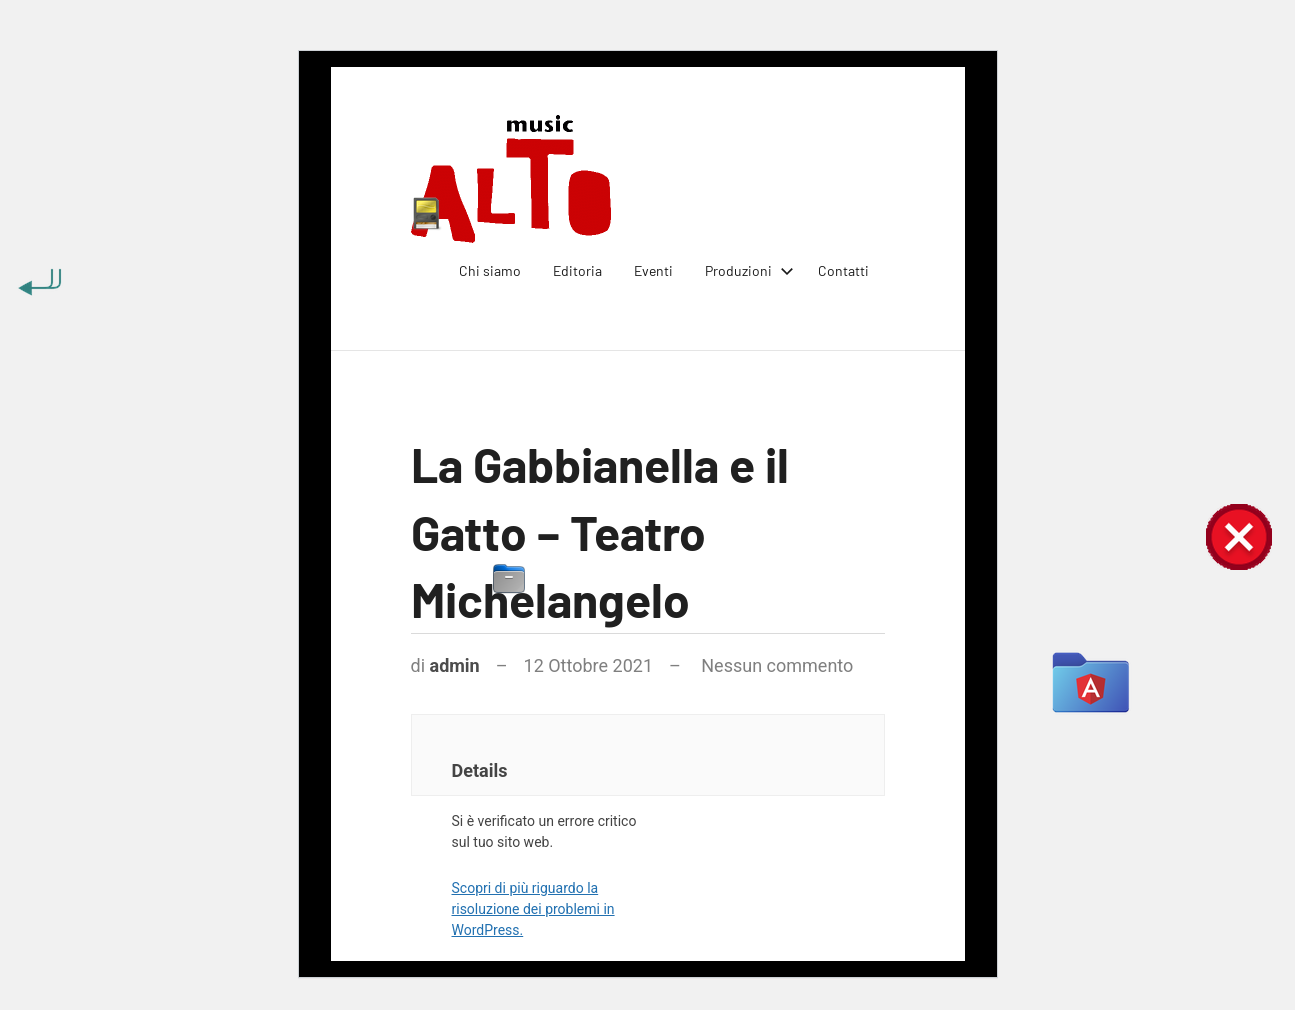 This screenshot has height=1010, width=1295. Describe the element at coordinates (1090, 684) in the screenshot. I see `open folder containing Angular project files` at that location.